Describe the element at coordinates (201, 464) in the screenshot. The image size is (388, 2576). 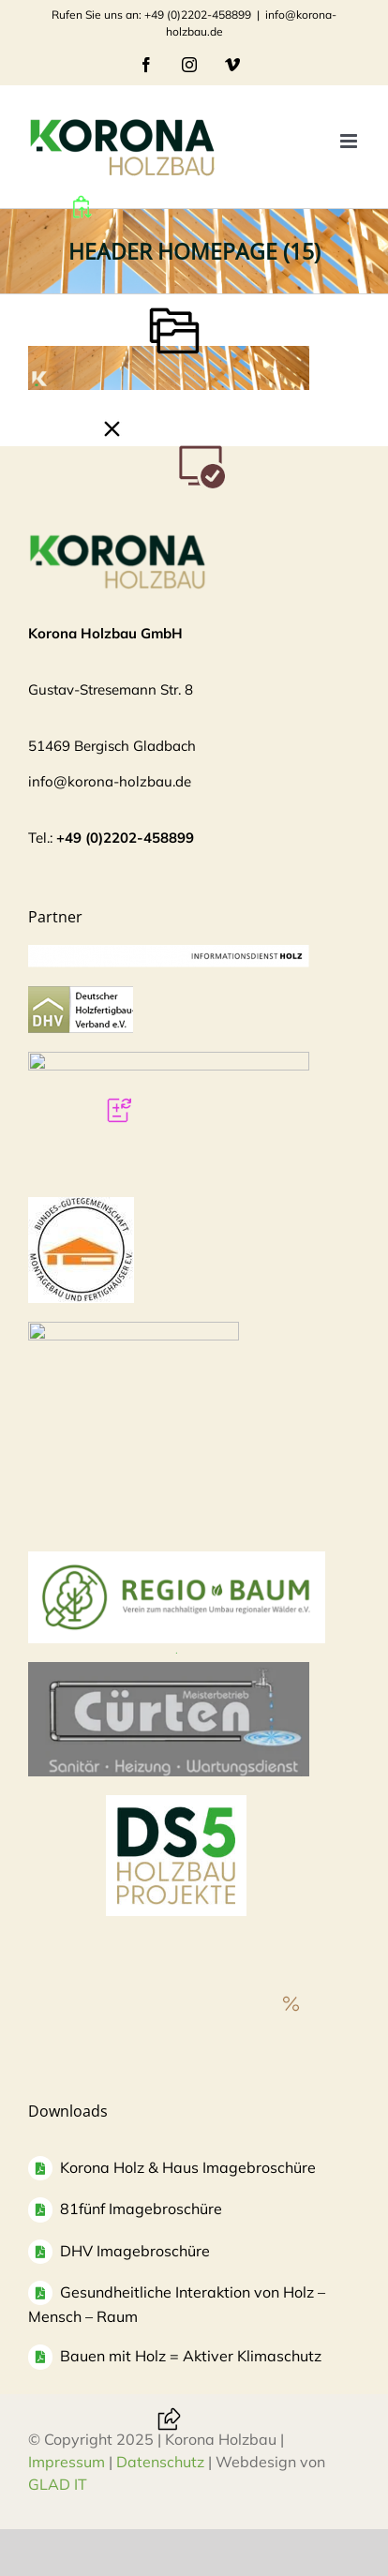
I see `indicates virtual machine is running` at that location.